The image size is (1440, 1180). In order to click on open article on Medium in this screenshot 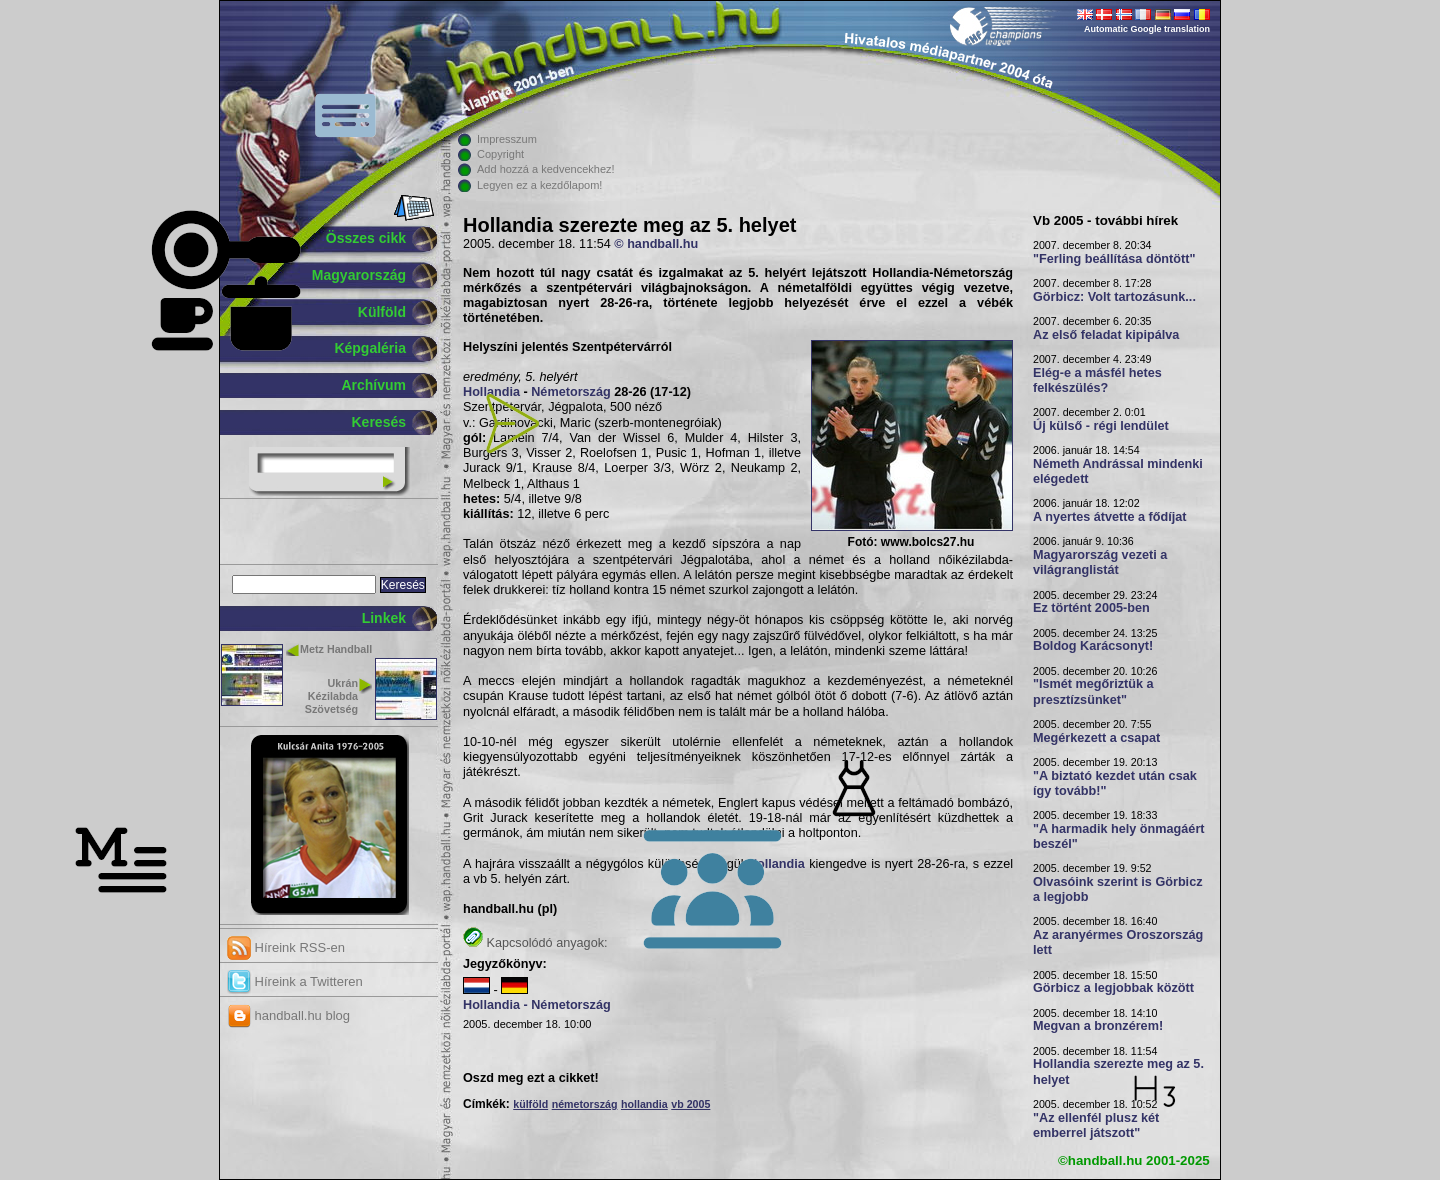, I will do `click(121, 860)`.